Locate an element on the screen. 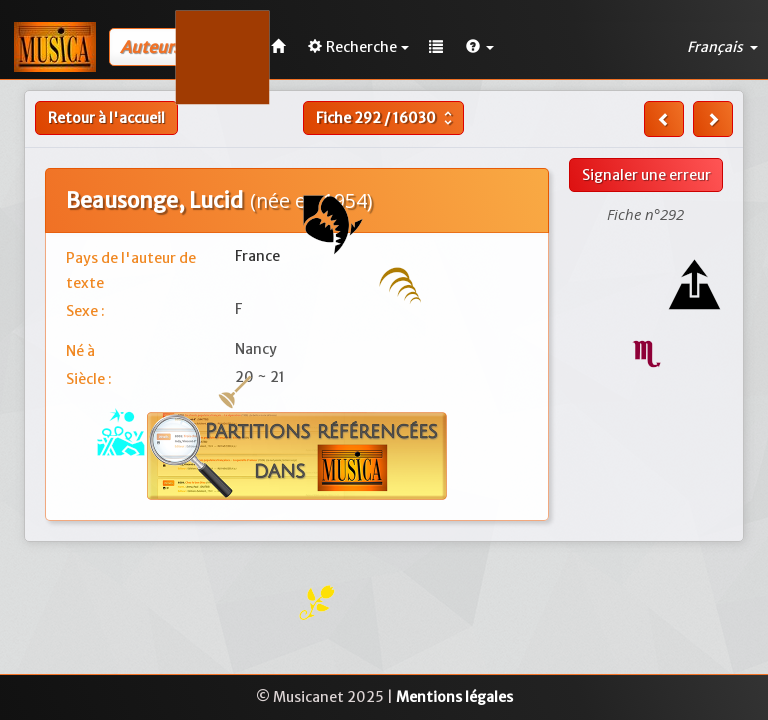 This screenshot has width=768, height=720. view scorpio zodiac sign is located at coordinates (646, 354).